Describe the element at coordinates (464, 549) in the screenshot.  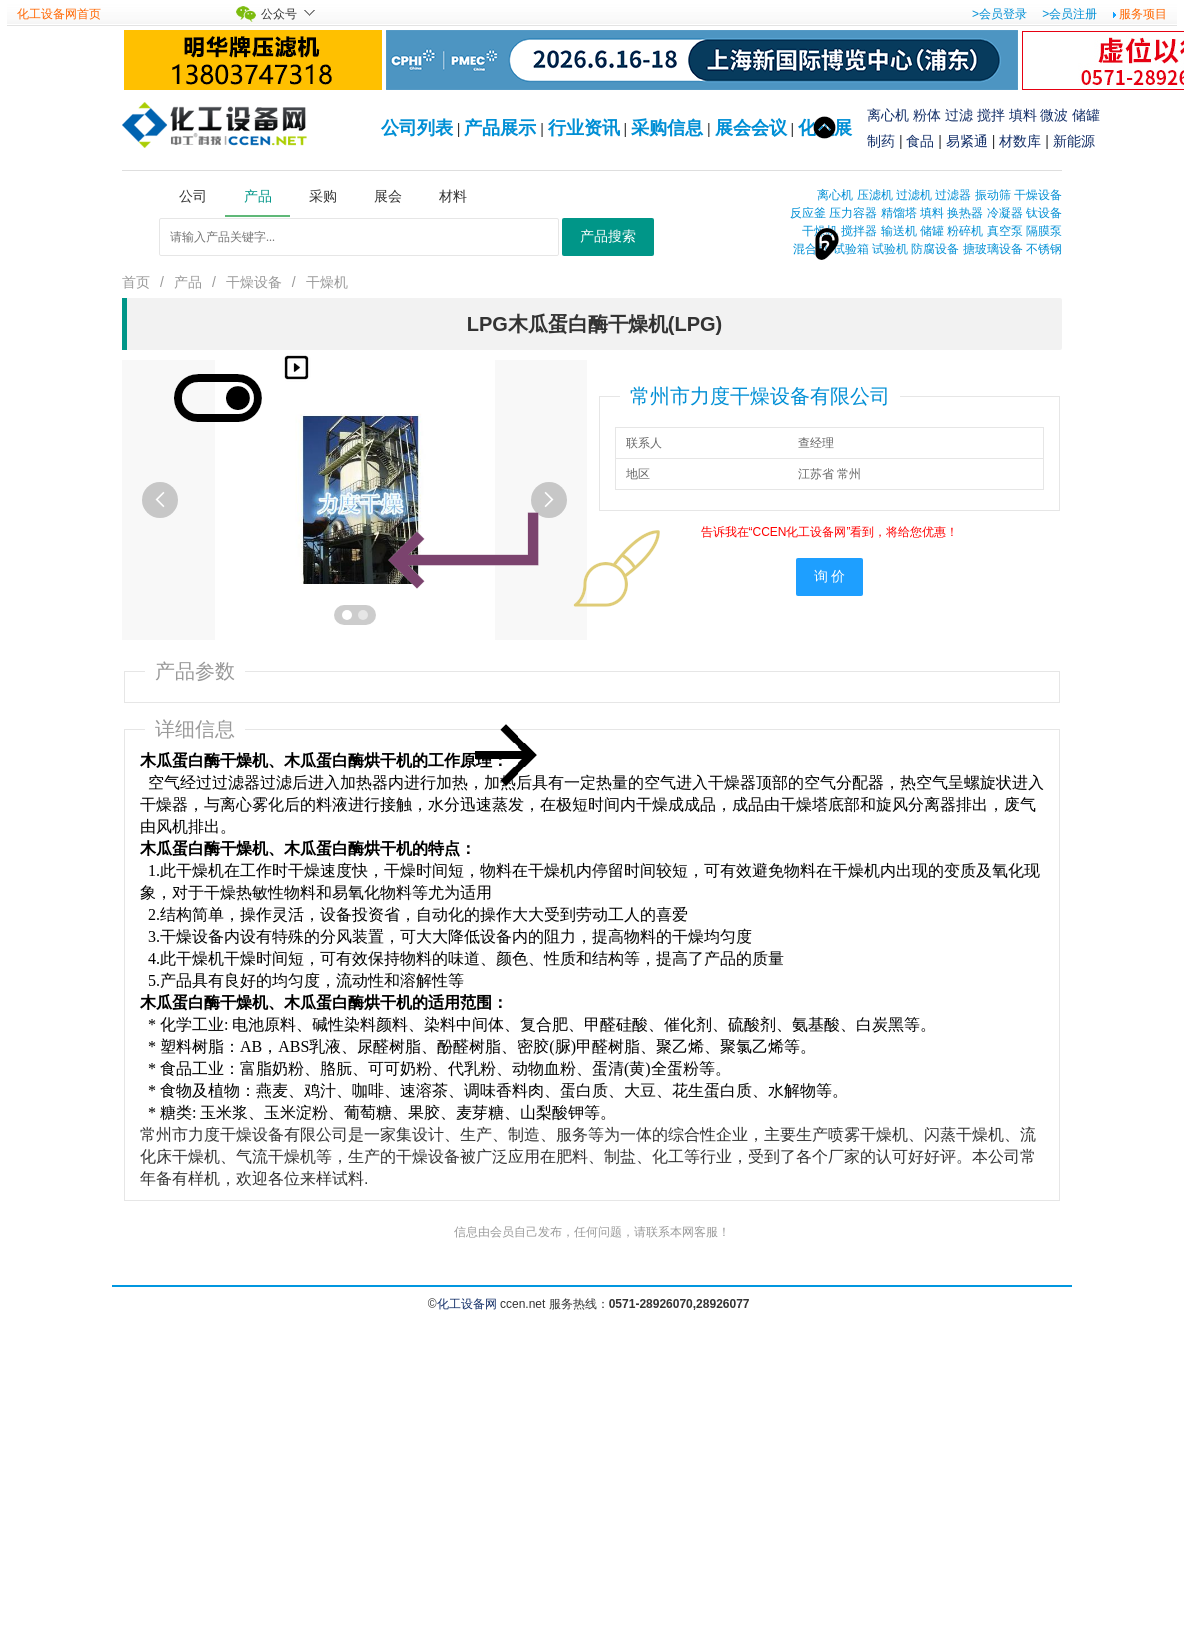
I see `return to previous item or step` at that location.